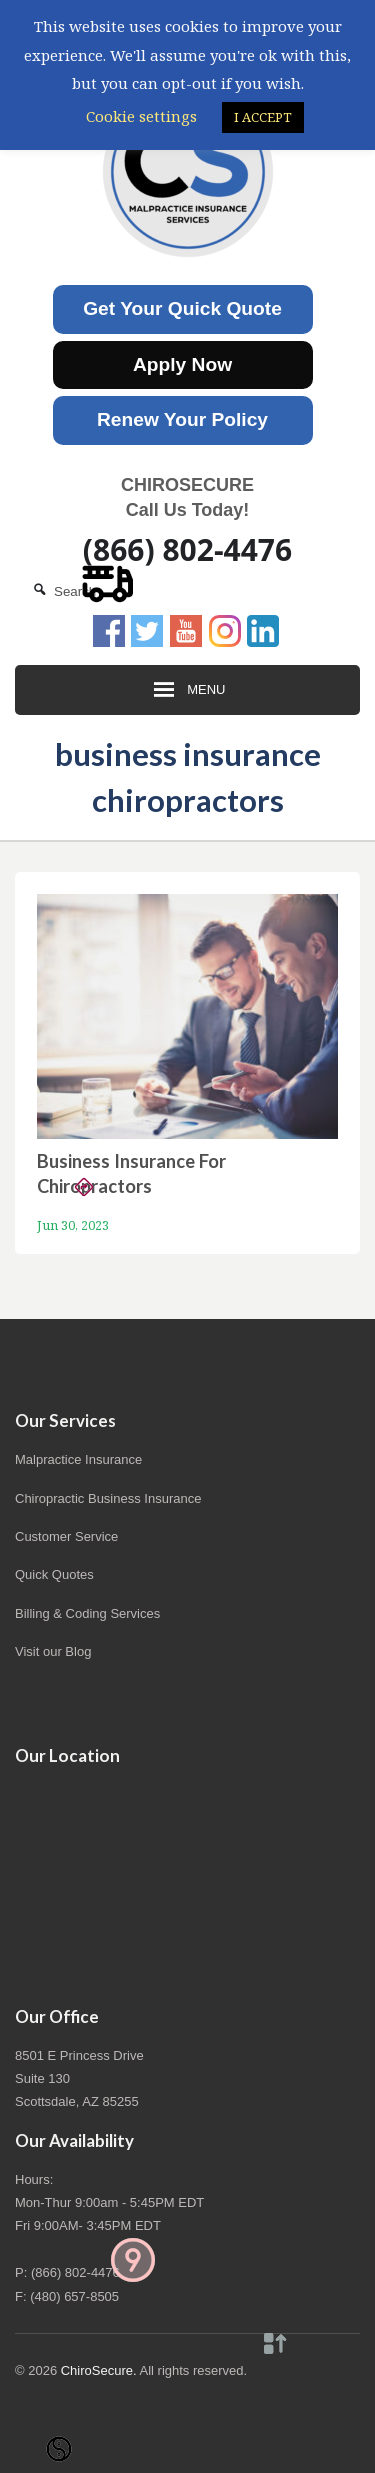 The image size is (375, 2473). Describe the element at coordinates (106, 581) in the screenshot. I see `emergency services or fire department contact` at that location.